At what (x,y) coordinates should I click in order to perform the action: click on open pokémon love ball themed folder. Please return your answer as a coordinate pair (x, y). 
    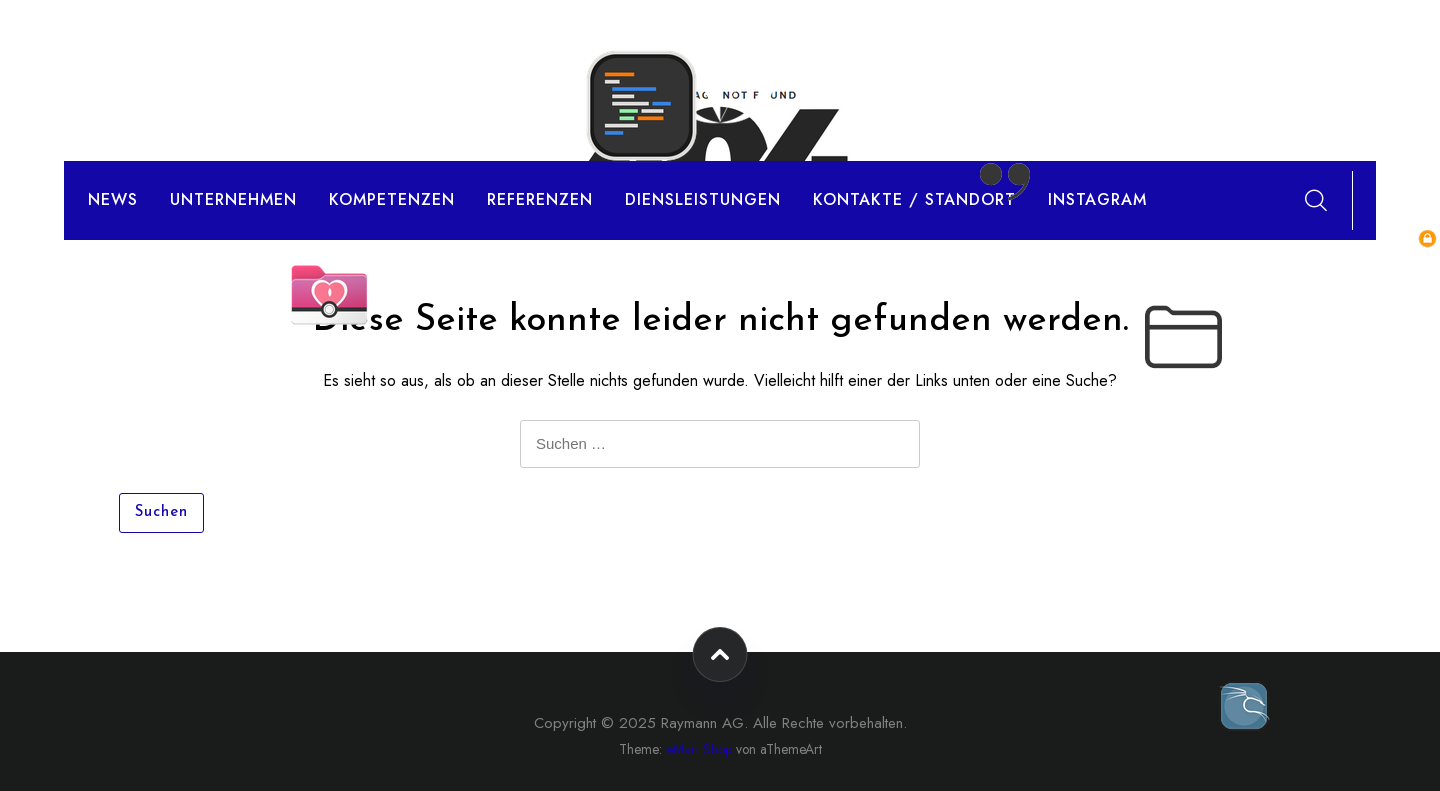
    Looking at the image, I should click on (329, 297).